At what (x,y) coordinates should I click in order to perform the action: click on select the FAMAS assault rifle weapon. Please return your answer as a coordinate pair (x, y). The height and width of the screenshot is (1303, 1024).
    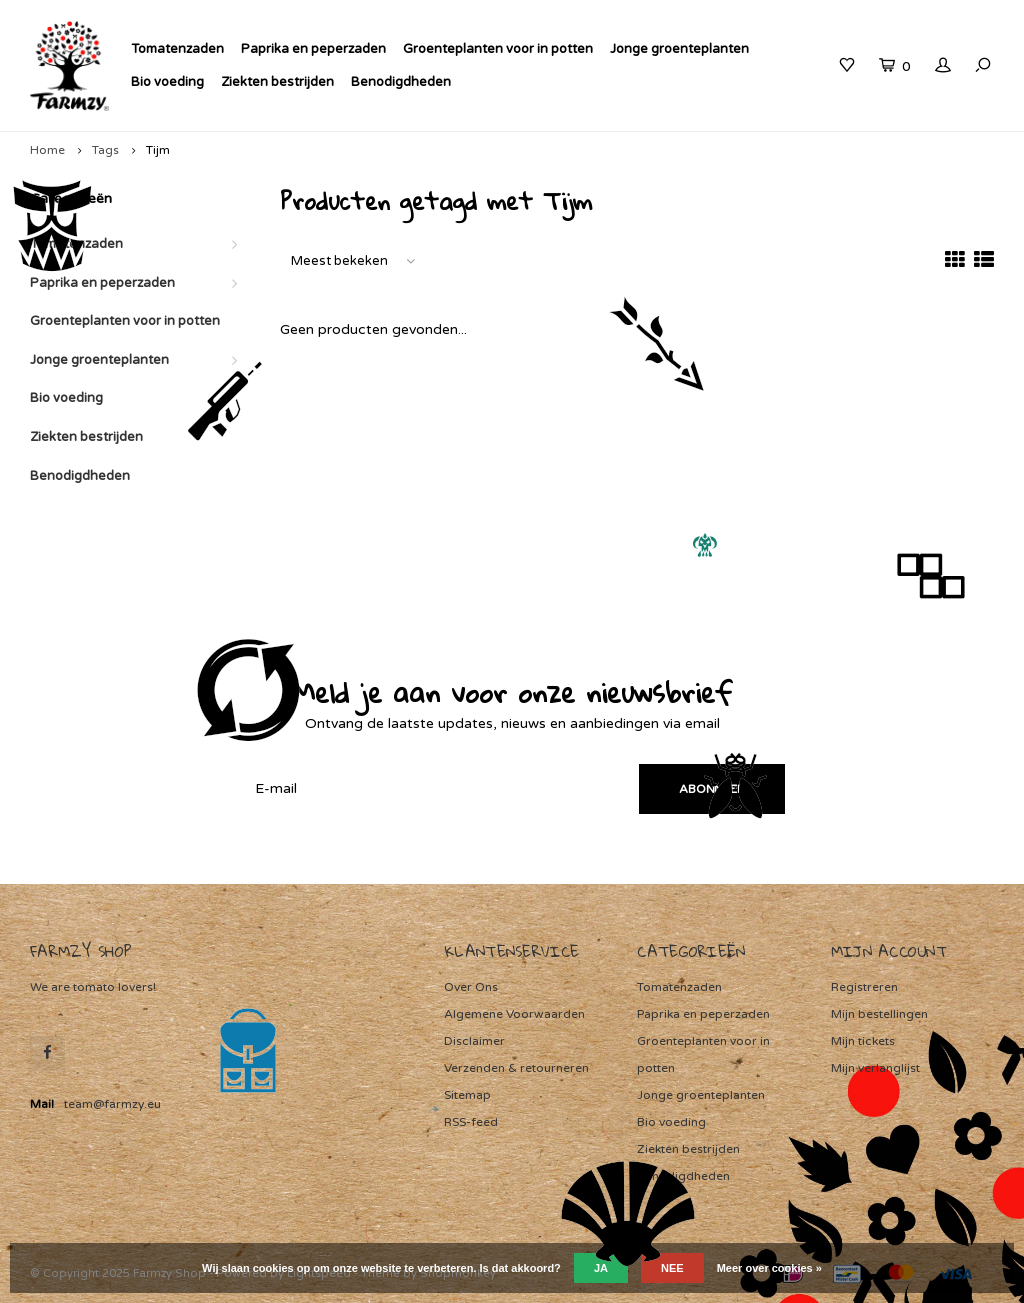
    Looking at the image, I should click on (225, 401).